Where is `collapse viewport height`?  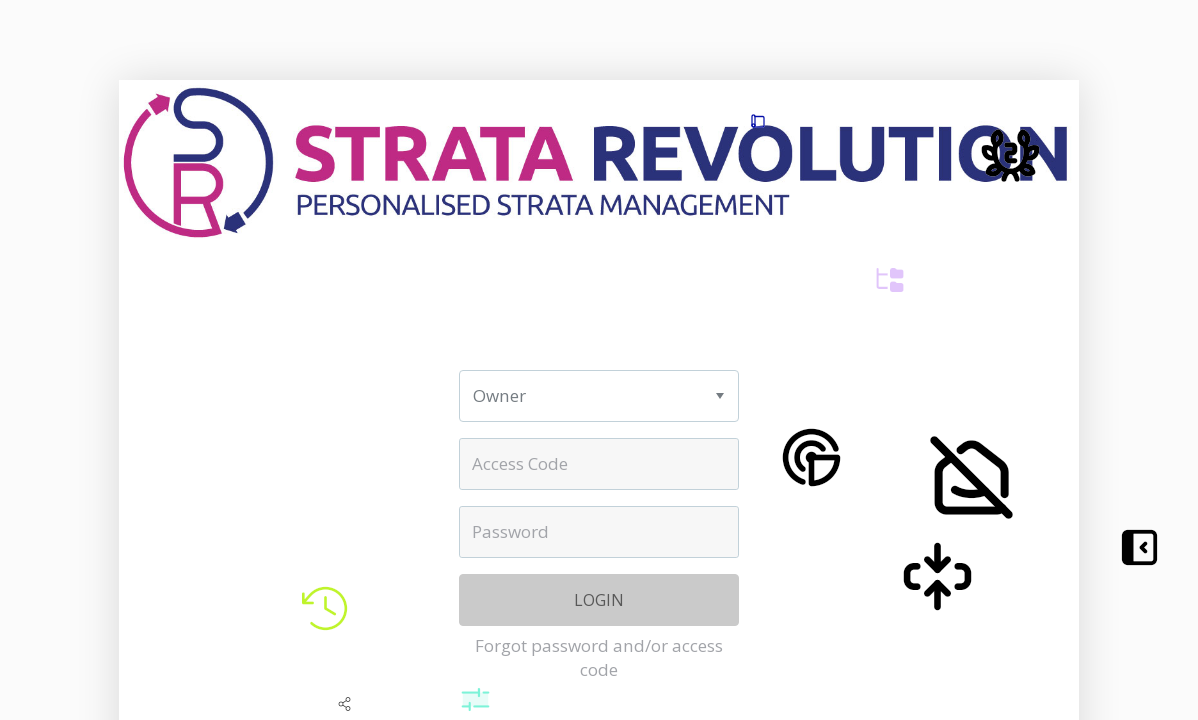
collapse viewport height is located at coordinates (937, 576).